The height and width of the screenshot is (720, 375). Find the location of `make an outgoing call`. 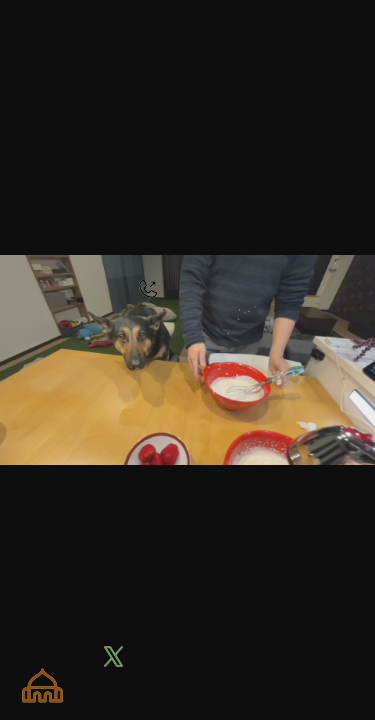

make an outgoing call is located at coordinates (148, 288).